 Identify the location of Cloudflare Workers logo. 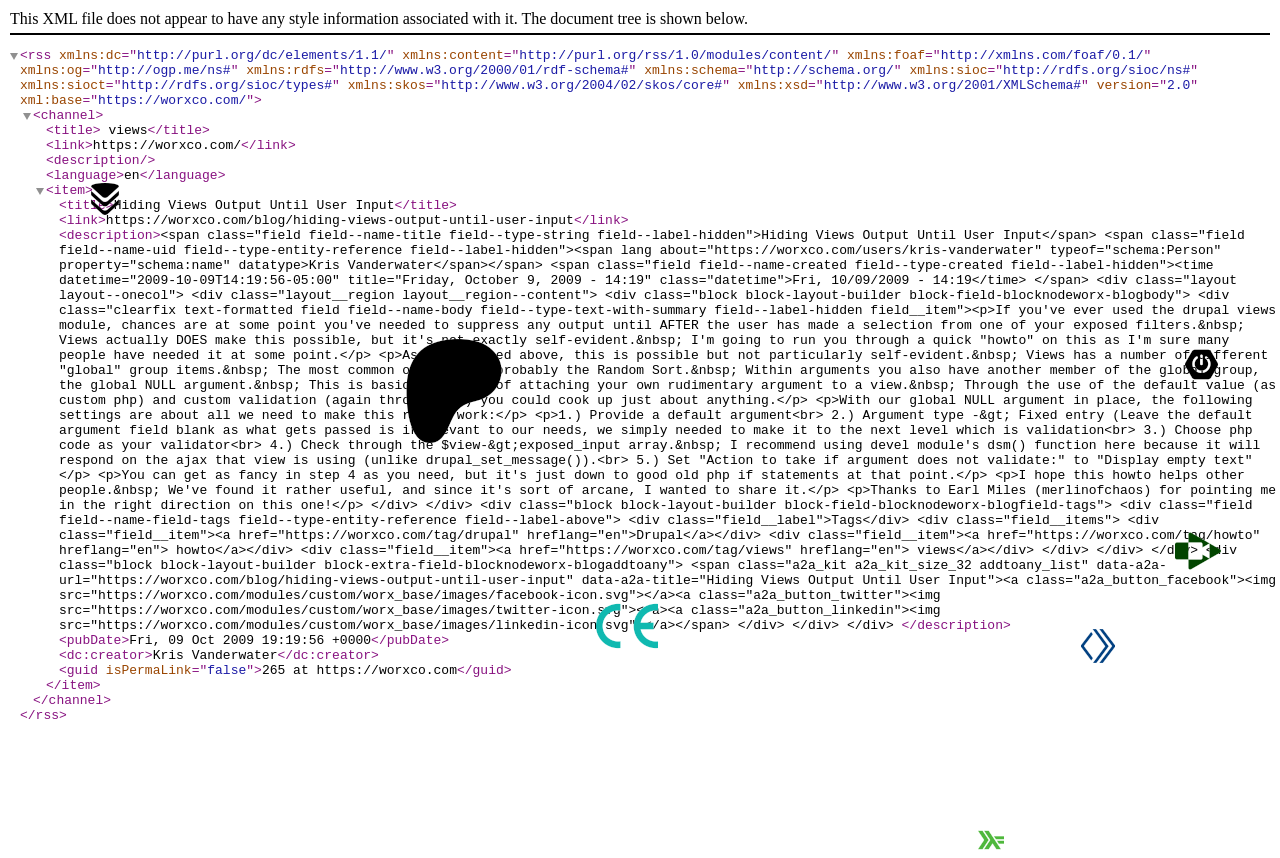
(1098, 646).